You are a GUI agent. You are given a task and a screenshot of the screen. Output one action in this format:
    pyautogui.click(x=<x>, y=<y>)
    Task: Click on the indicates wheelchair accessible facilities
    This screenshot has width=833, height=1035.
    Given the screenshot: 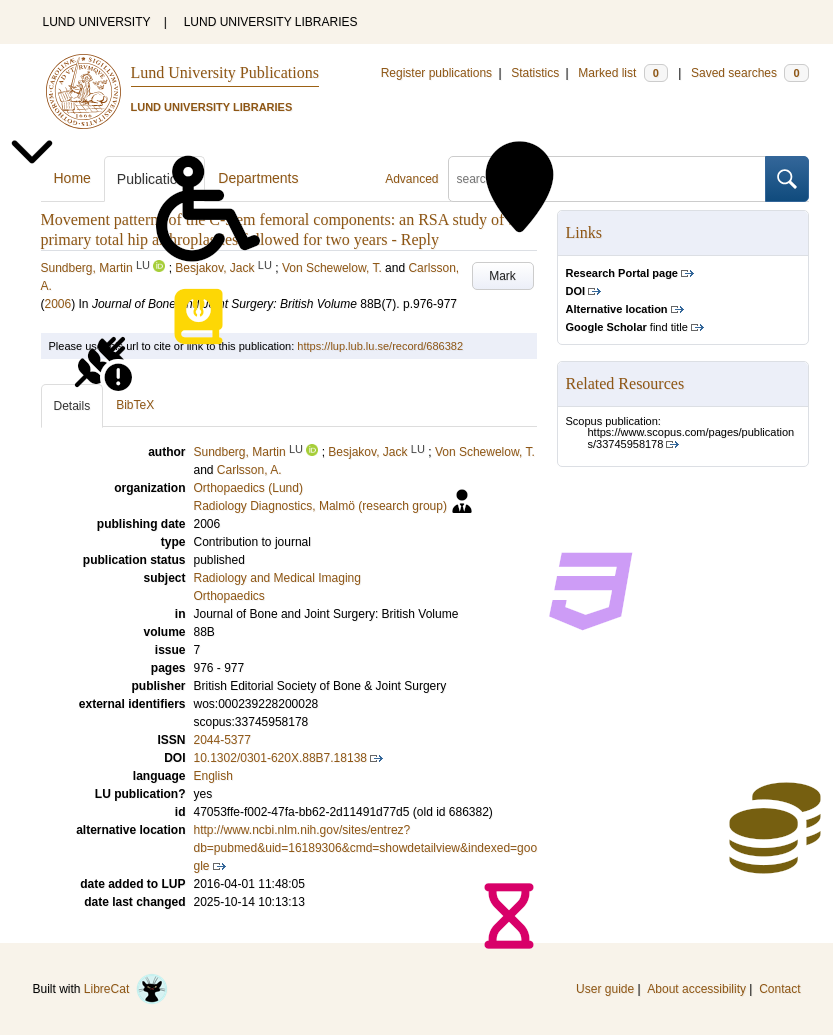 What is the action you would take?
    pyautogui.click(x=199, y=210)
    